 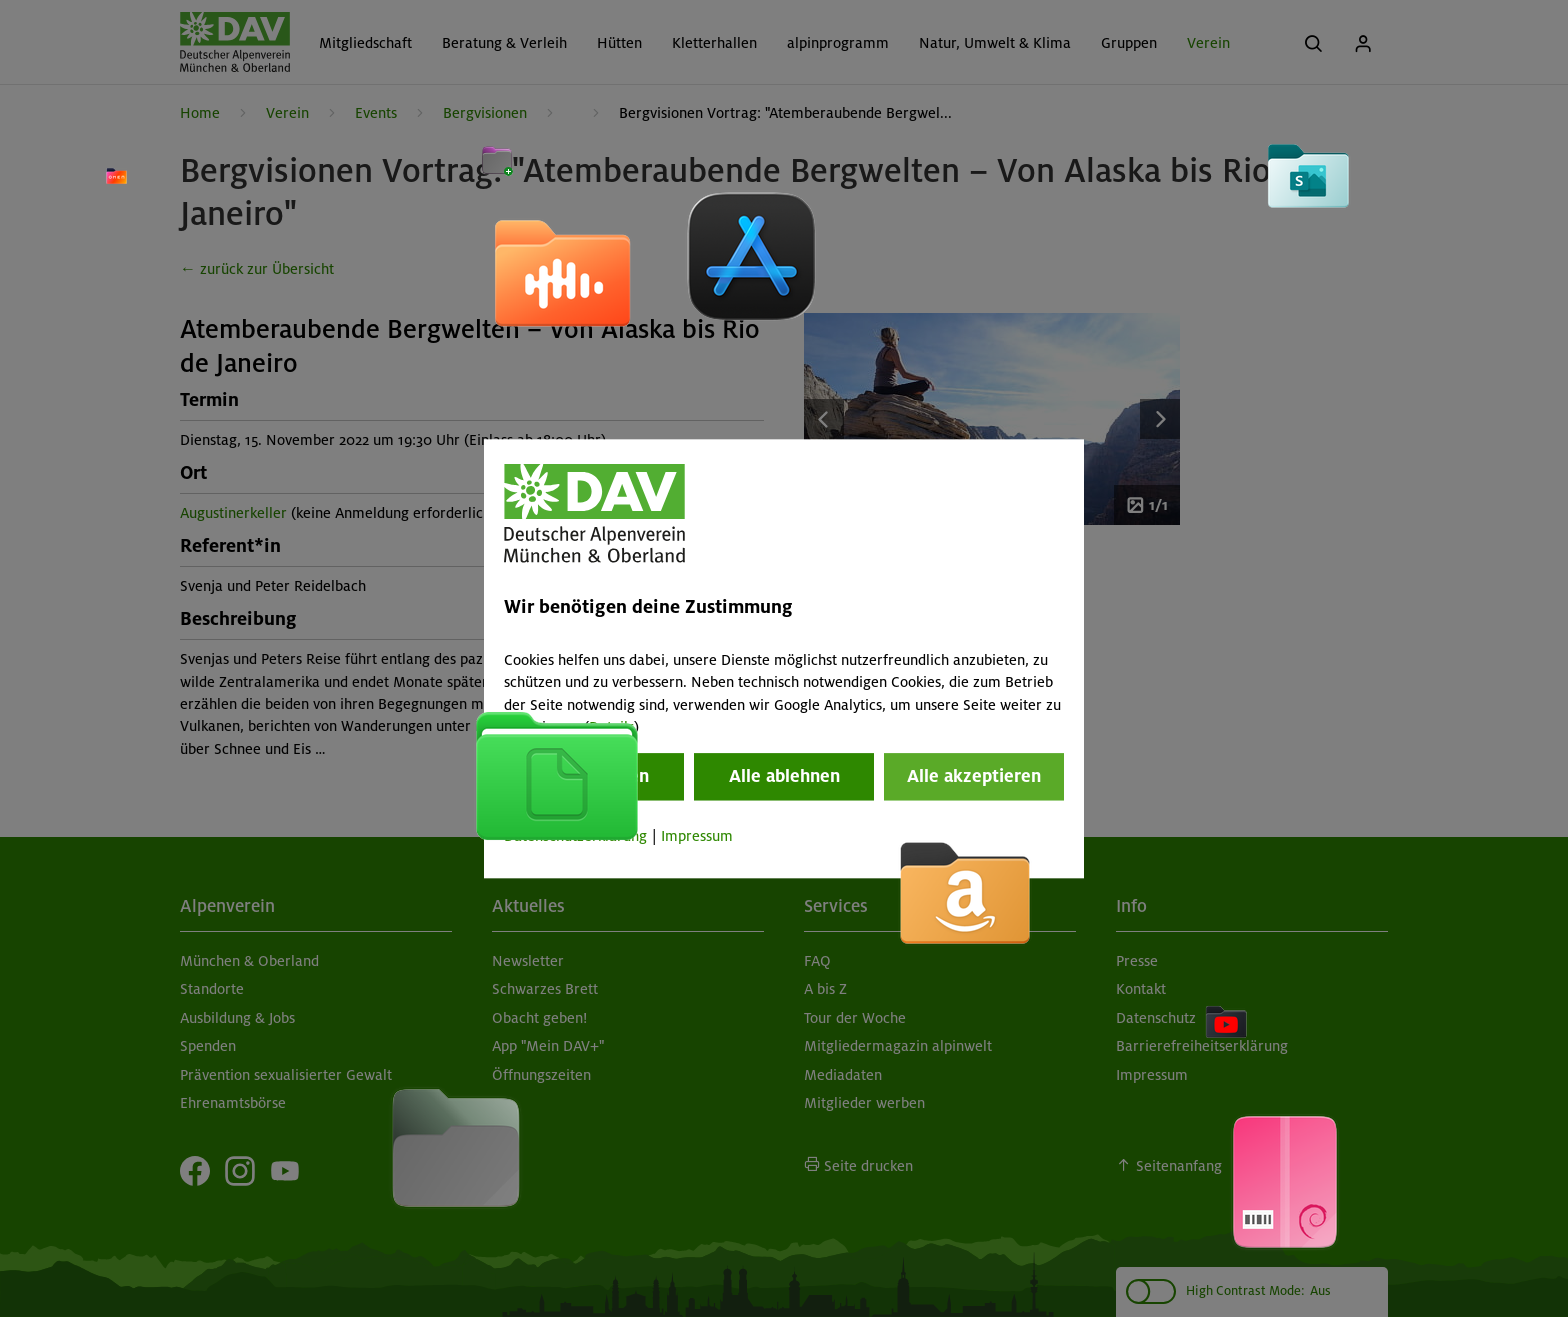 What do you see at coordinates (964, 896) in the screenshot?
I see `folder containing amazon-related files or downloads` at bounding box center [964, 896].